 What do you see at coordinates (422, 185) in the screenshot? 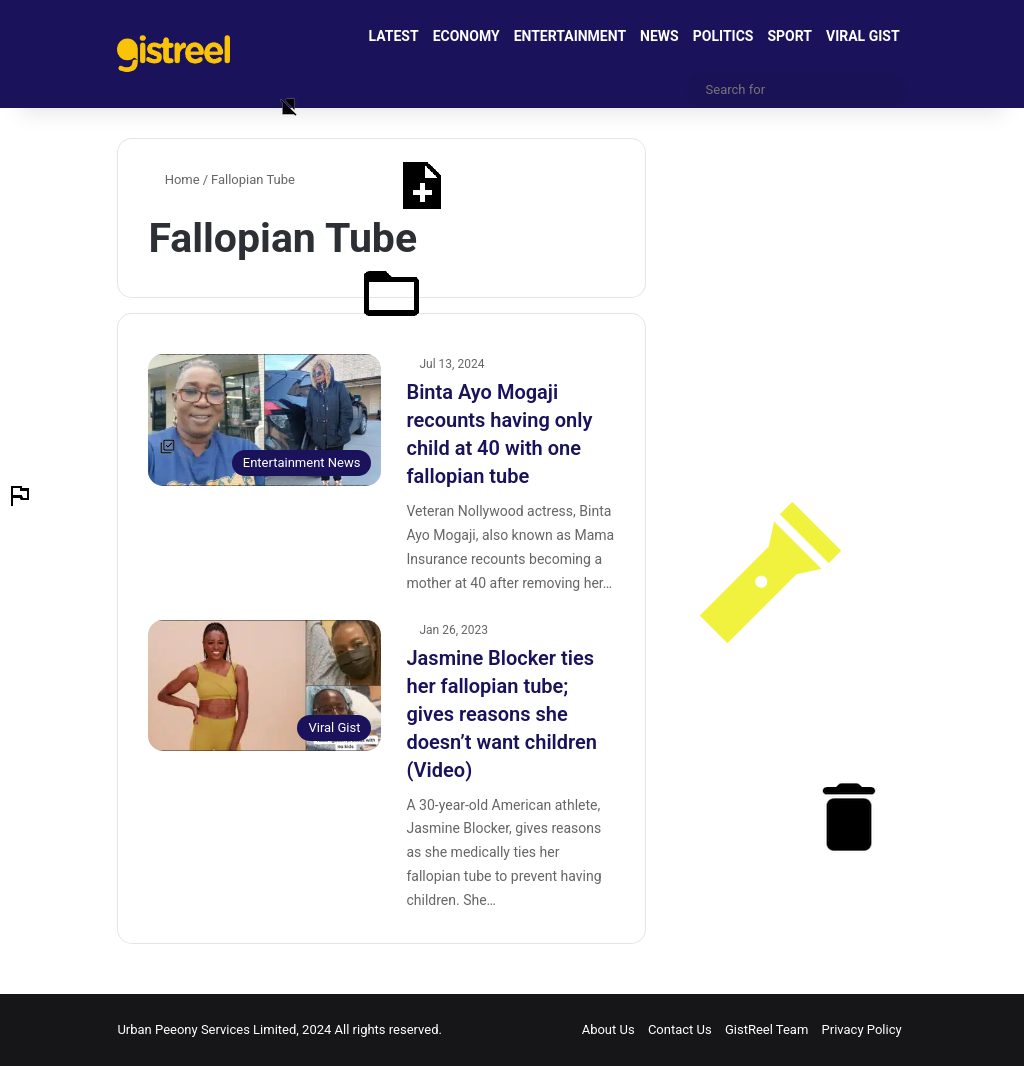
I see `create a new note or document` at bounding box center [422, 185].